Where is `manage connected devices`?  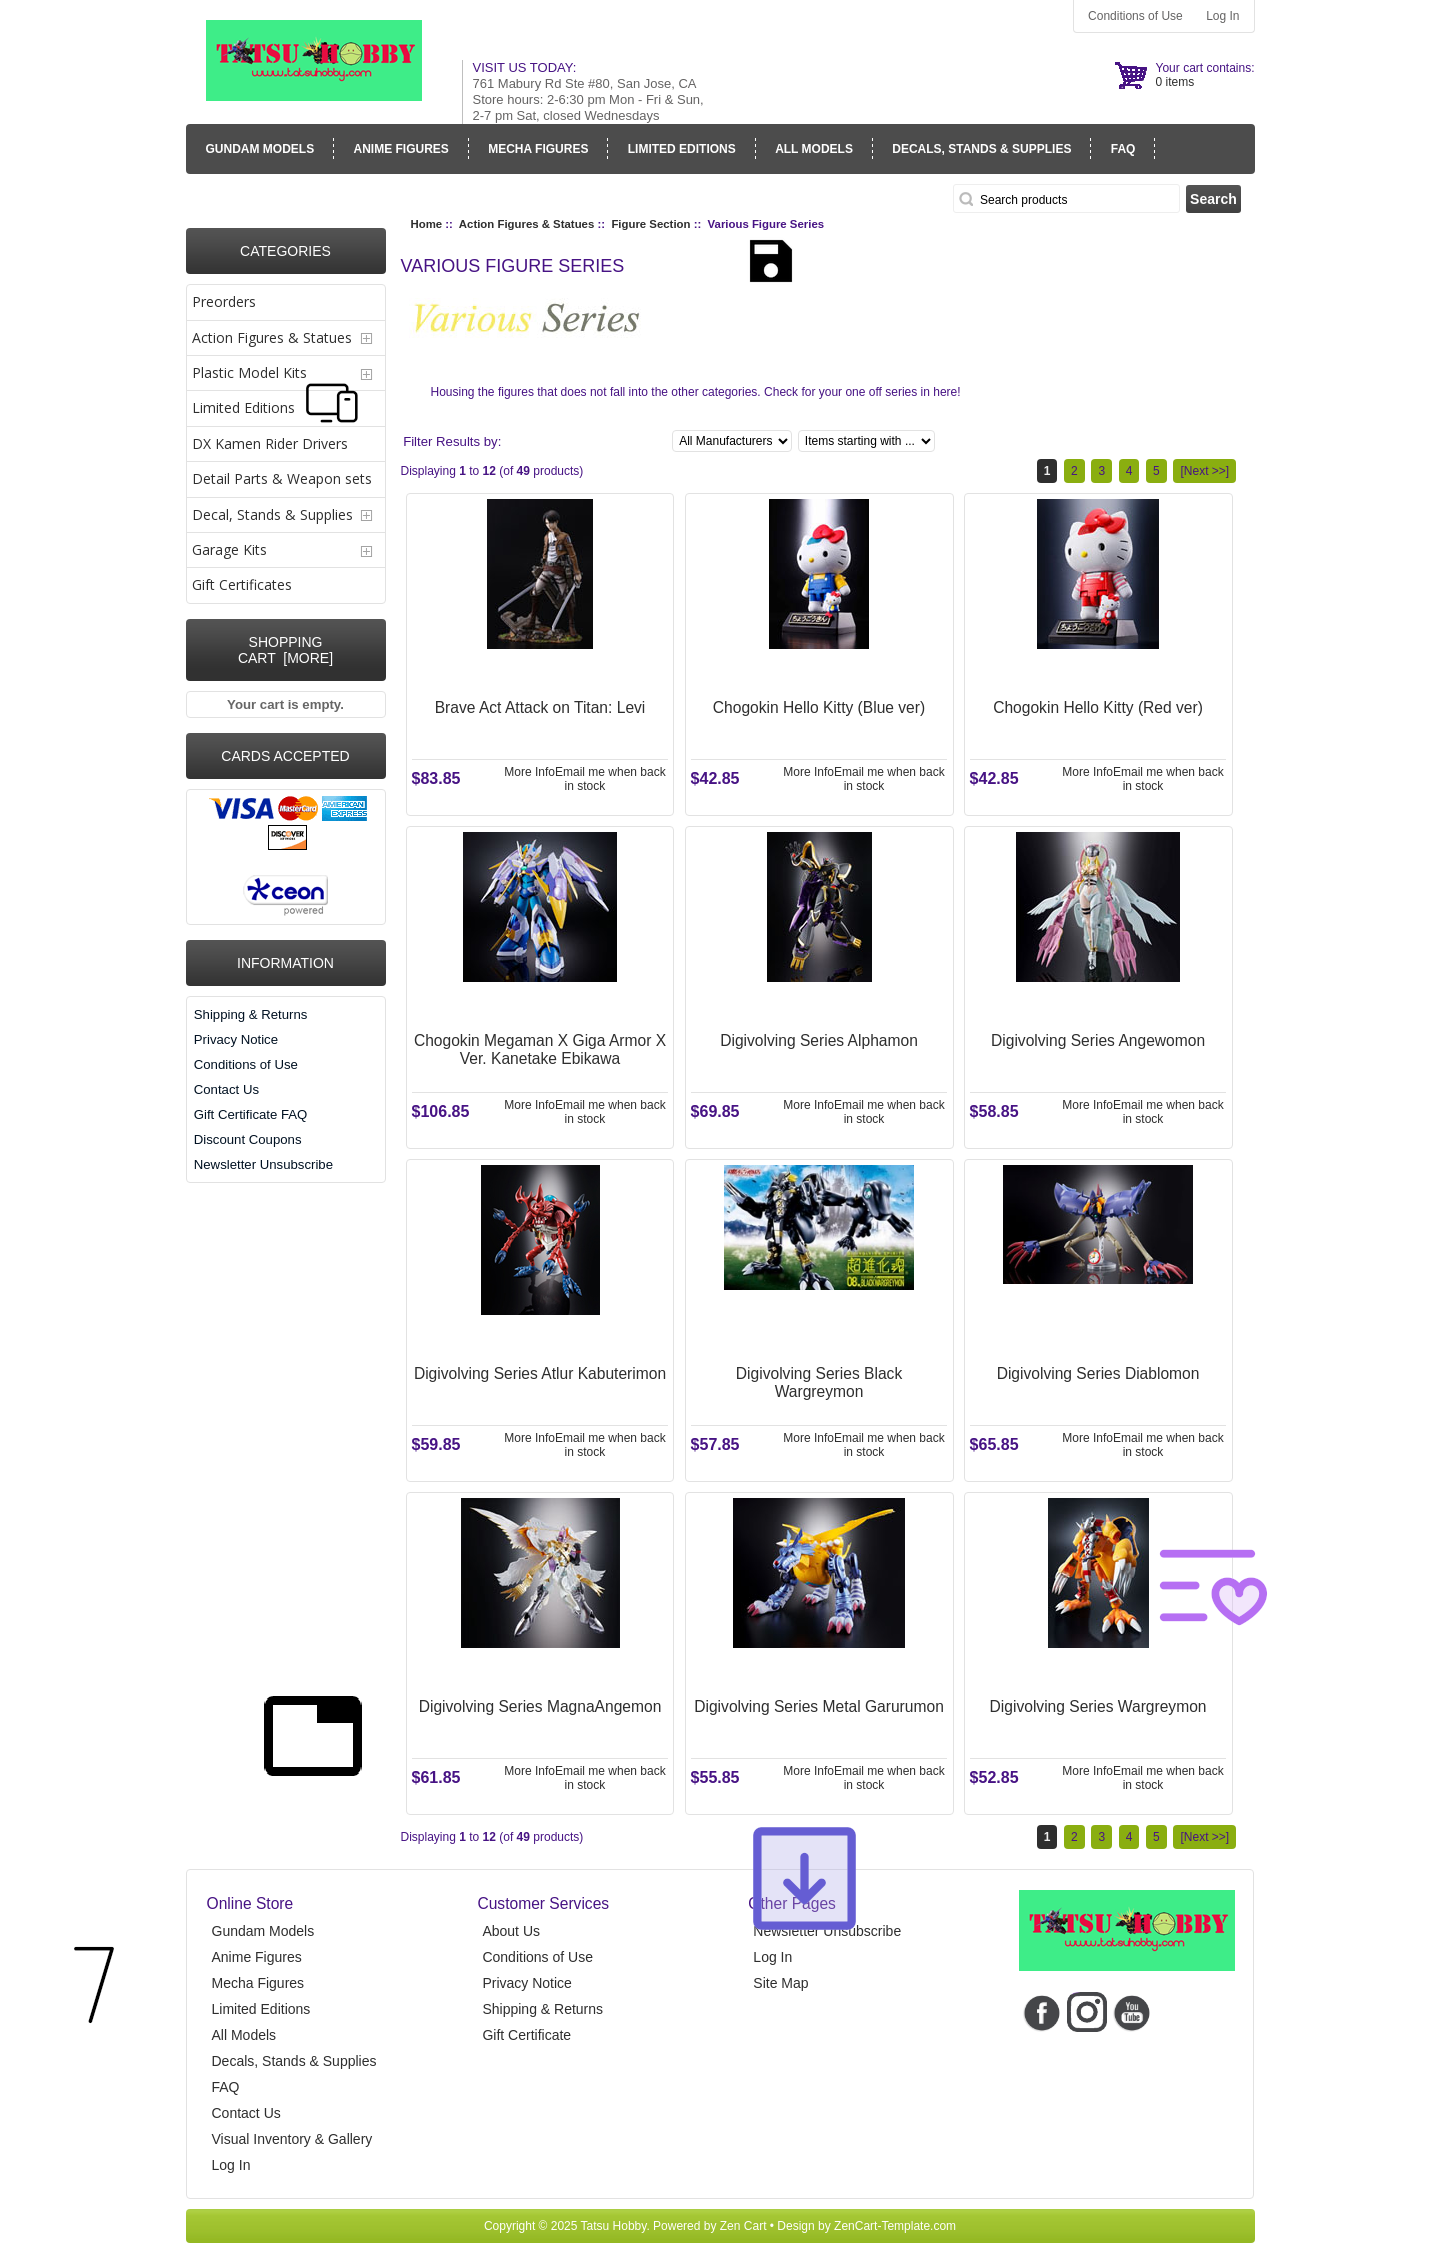 manage connected devices is located at coordinates (331, 403).